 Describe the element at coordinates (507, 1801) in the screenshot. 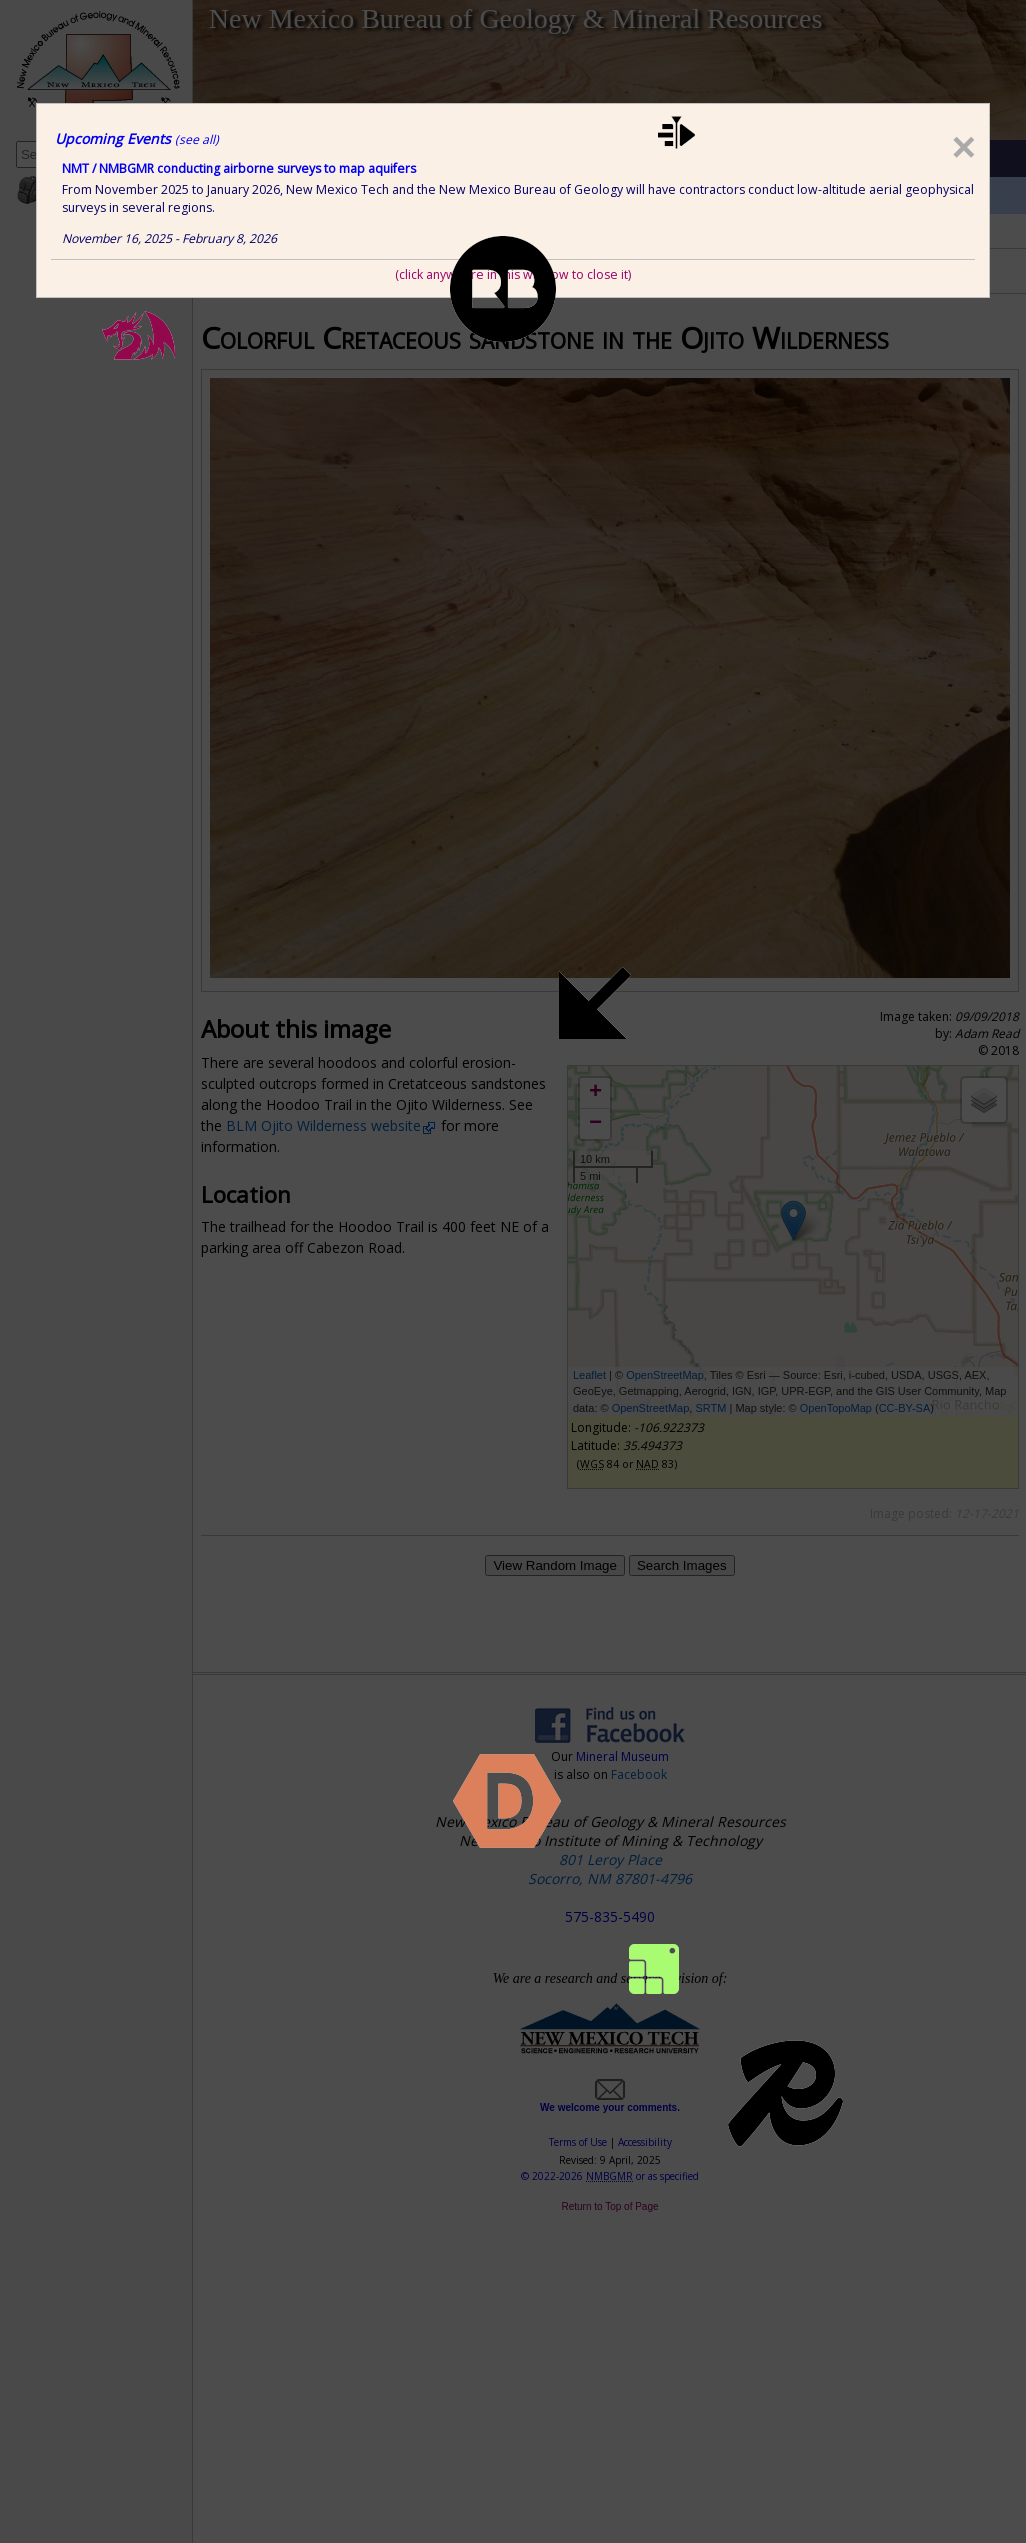

I see `link to devpost profile or portfolio` at that location.